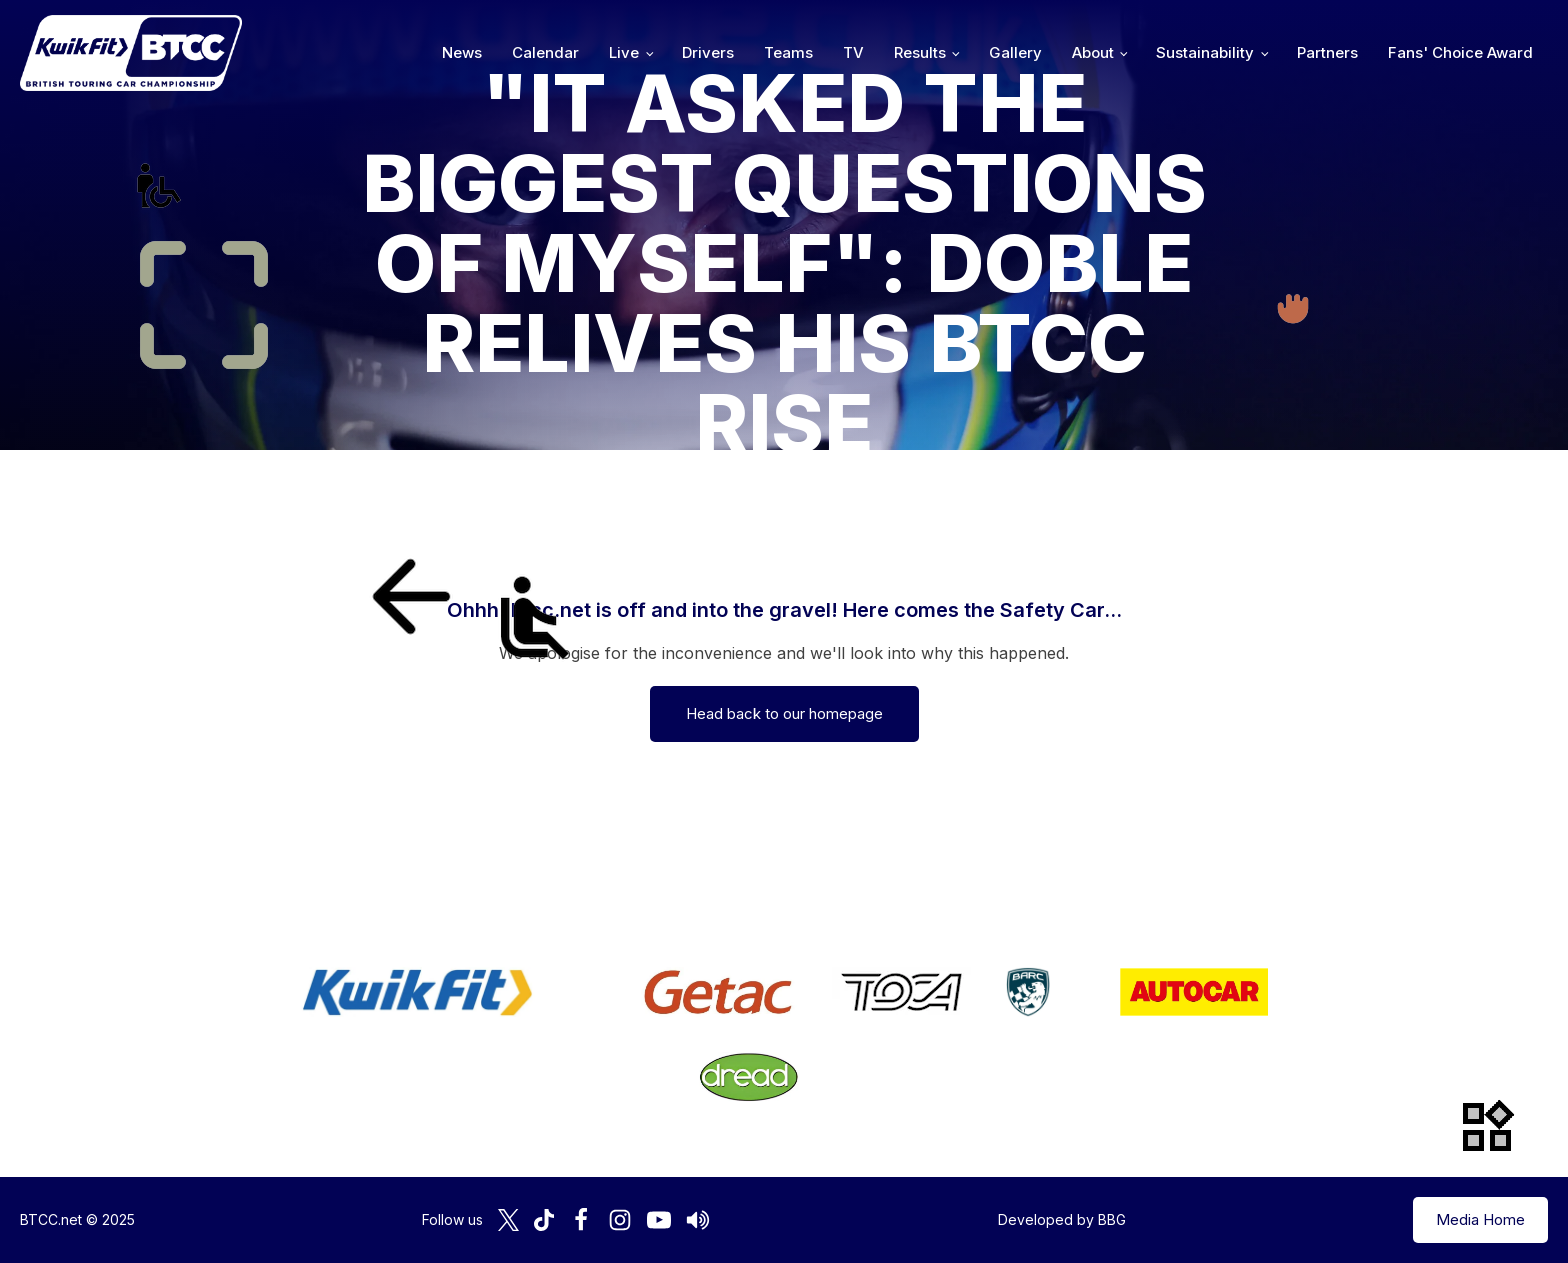 The width and height of the screenshot is (1568, 1263). What do you see at coordinates (535, 619) in the screenshot?
I see `indicates standard seat recline position` at bounding box center [535, 619].